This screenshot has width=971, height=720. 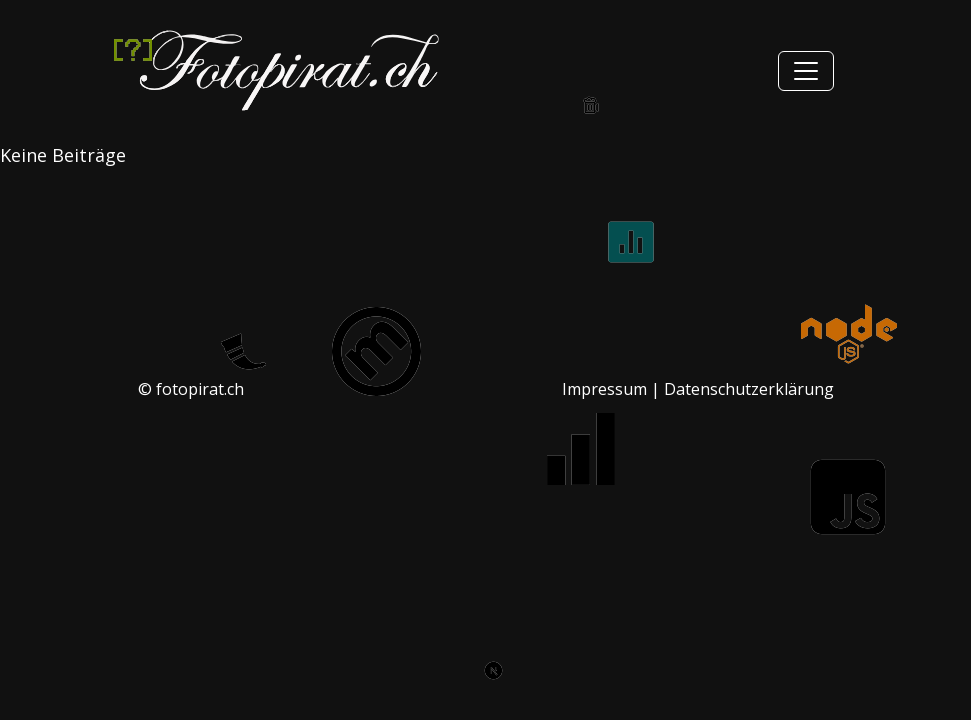 What do you see at coordinates (631, 242) in the screenshot?
I see `view analytics dashboard` at bounding box center [631, 242].